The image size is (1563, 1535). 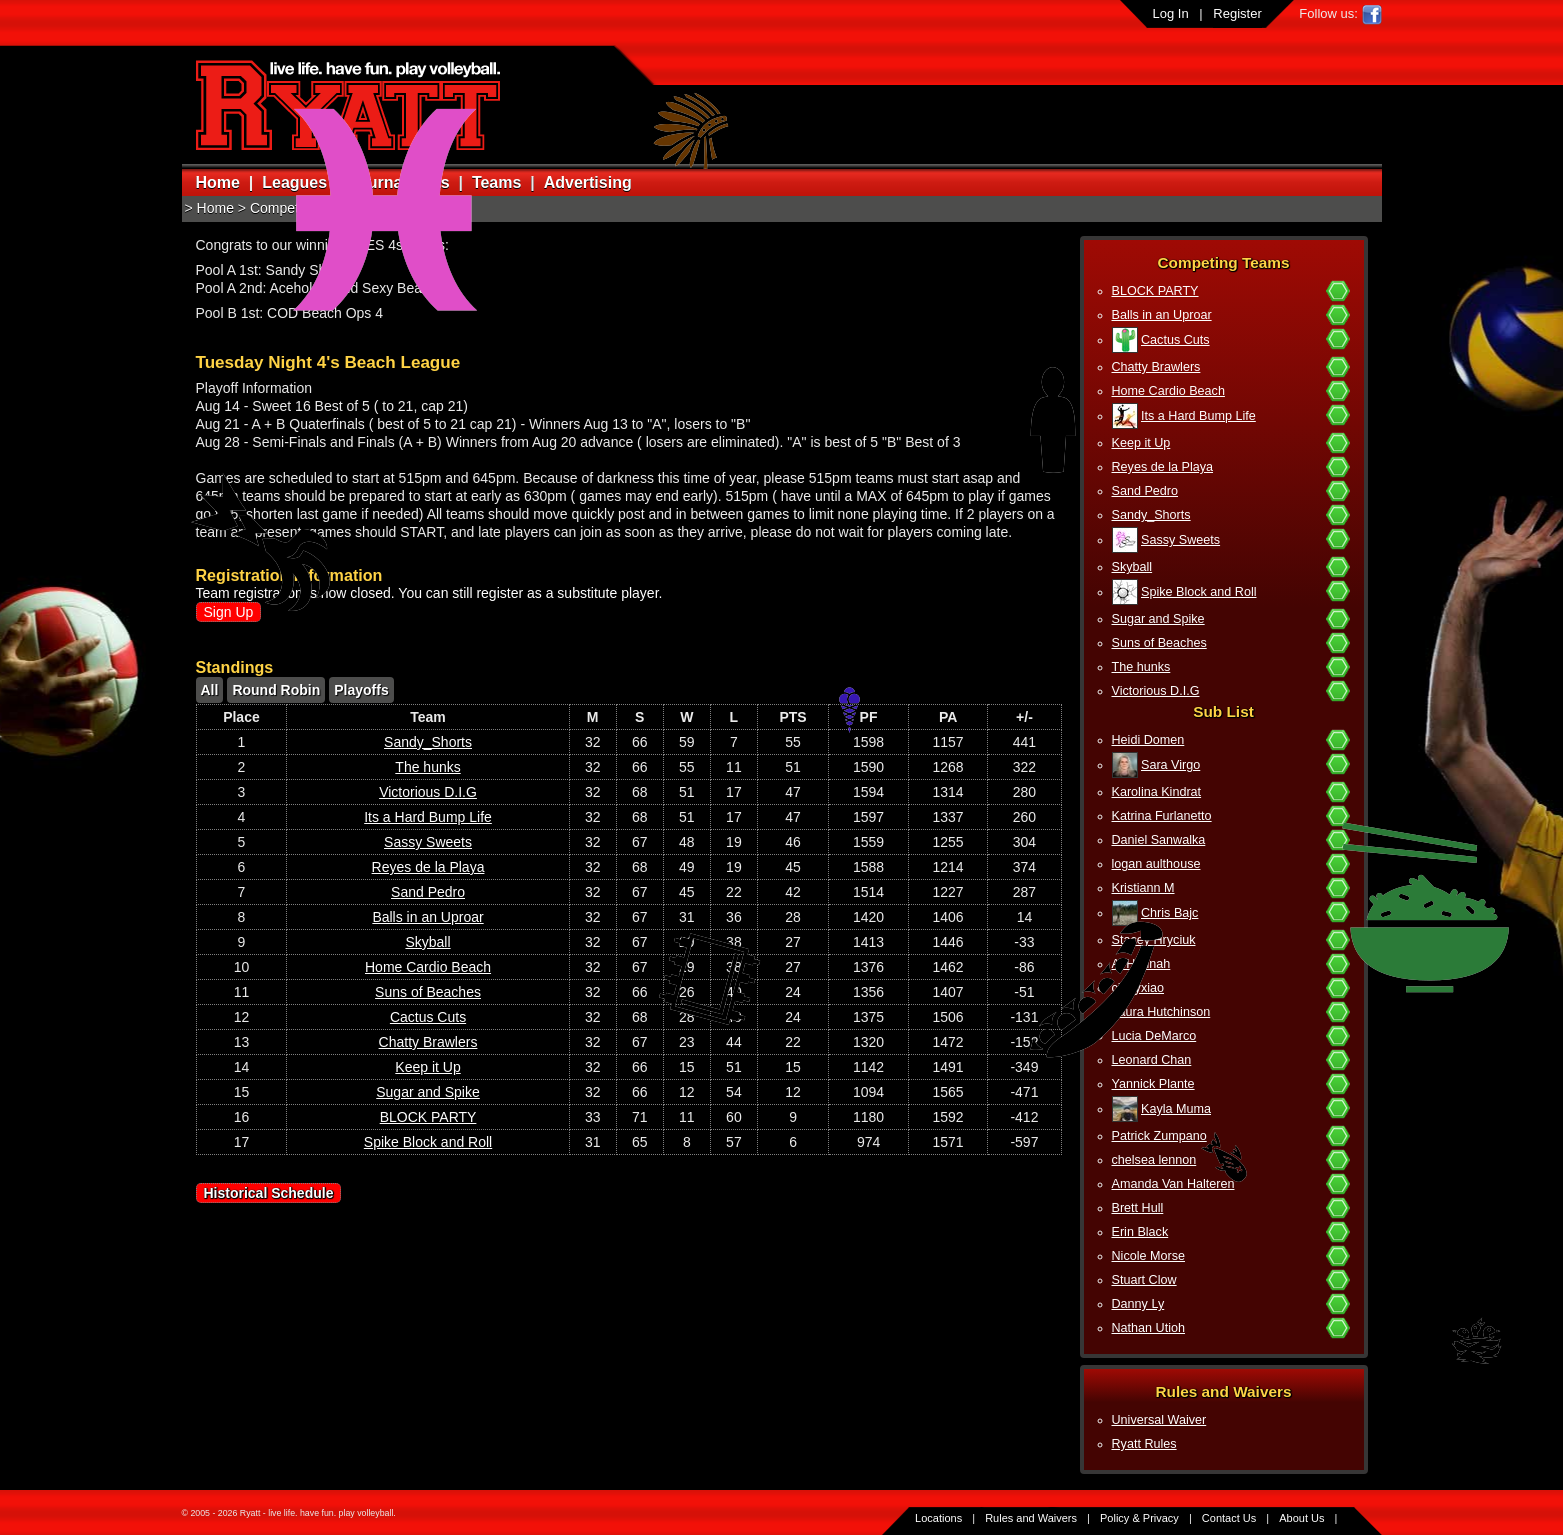 I want to click on view pisces zodiac sign information, so click(x=386, y=211).